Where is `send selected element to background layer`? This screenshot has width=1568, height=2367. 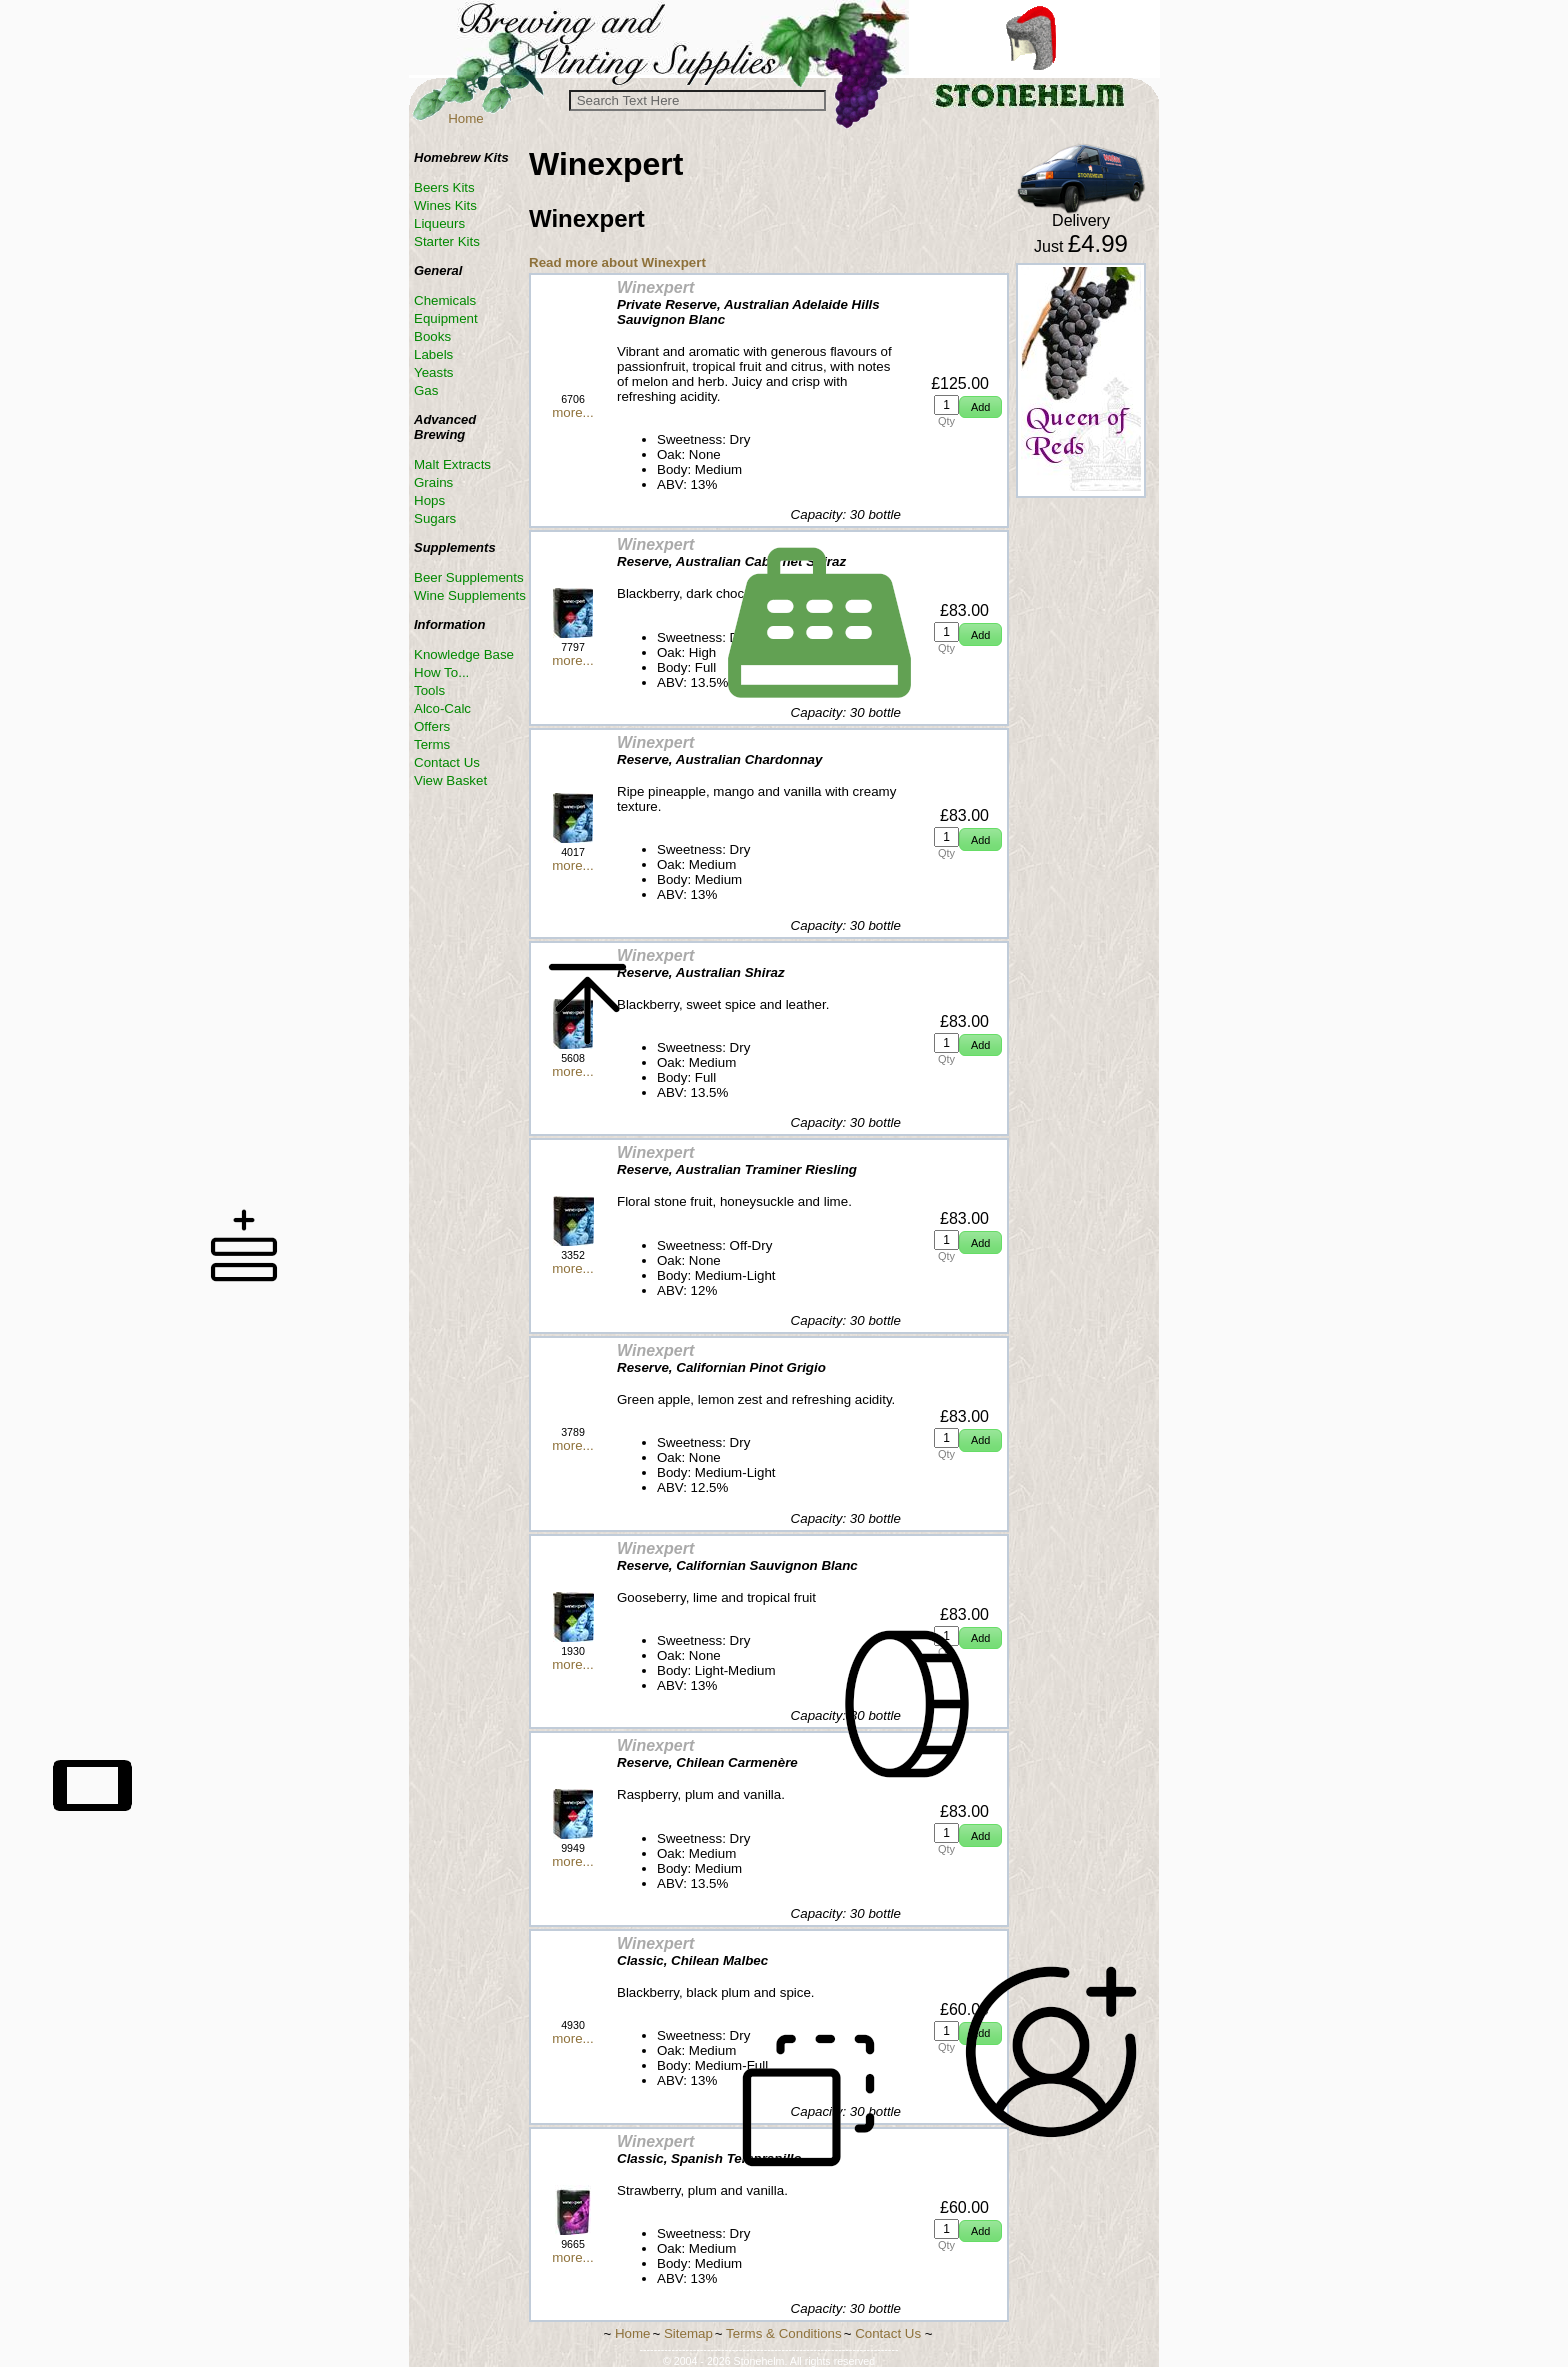 send selected element to background layer is located at coordinates (808, 2100).